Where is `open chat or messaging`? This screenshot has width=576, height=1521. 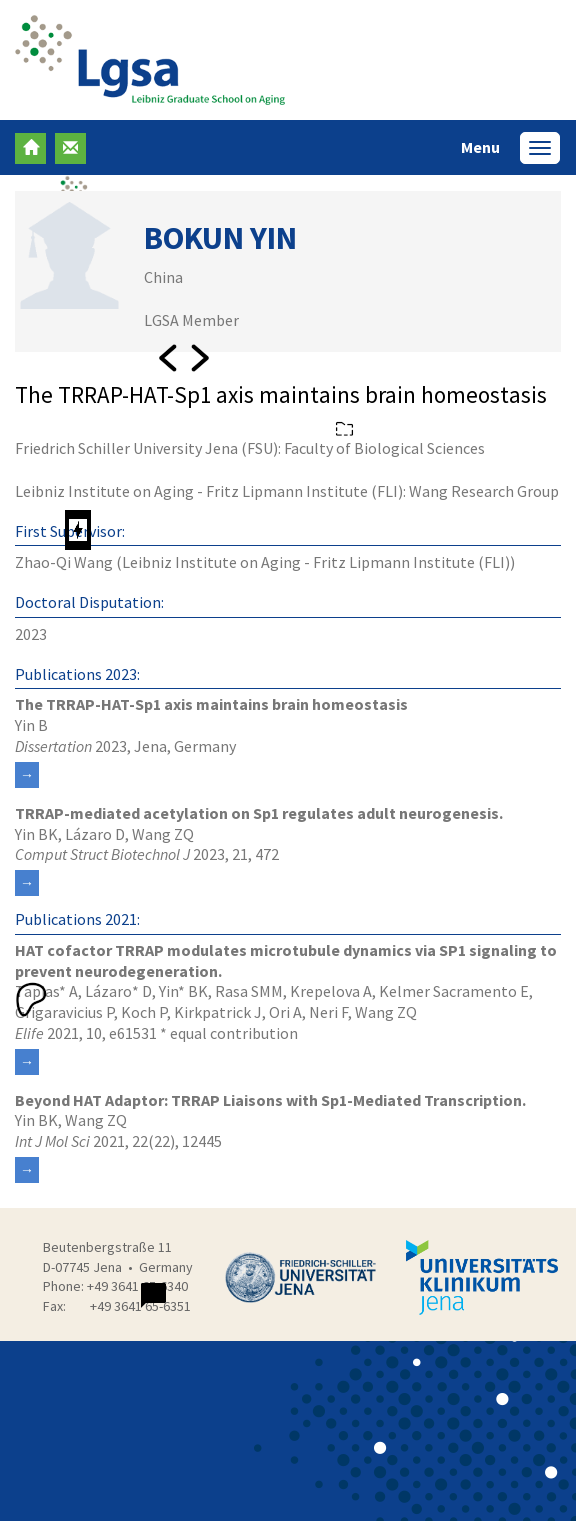
open chat or messaging is located at coordinates (153, 1295).